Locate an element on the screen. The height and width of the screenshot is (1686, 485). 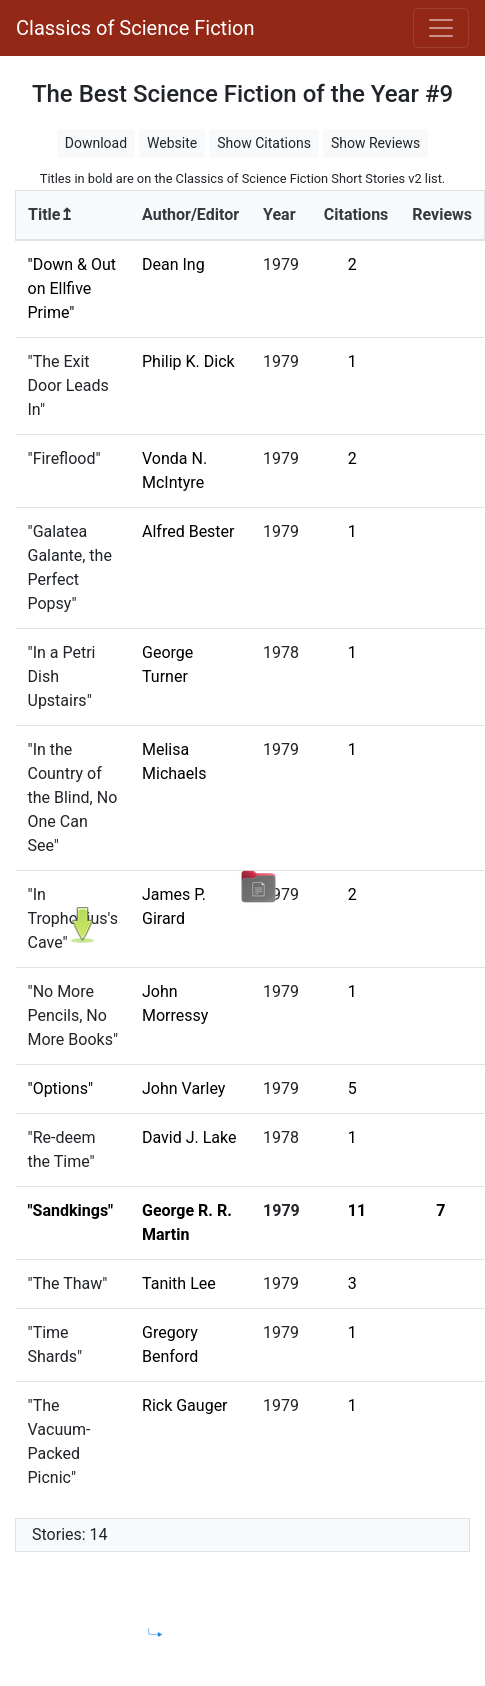
forward an email message is located at coordinates (155, 1632).